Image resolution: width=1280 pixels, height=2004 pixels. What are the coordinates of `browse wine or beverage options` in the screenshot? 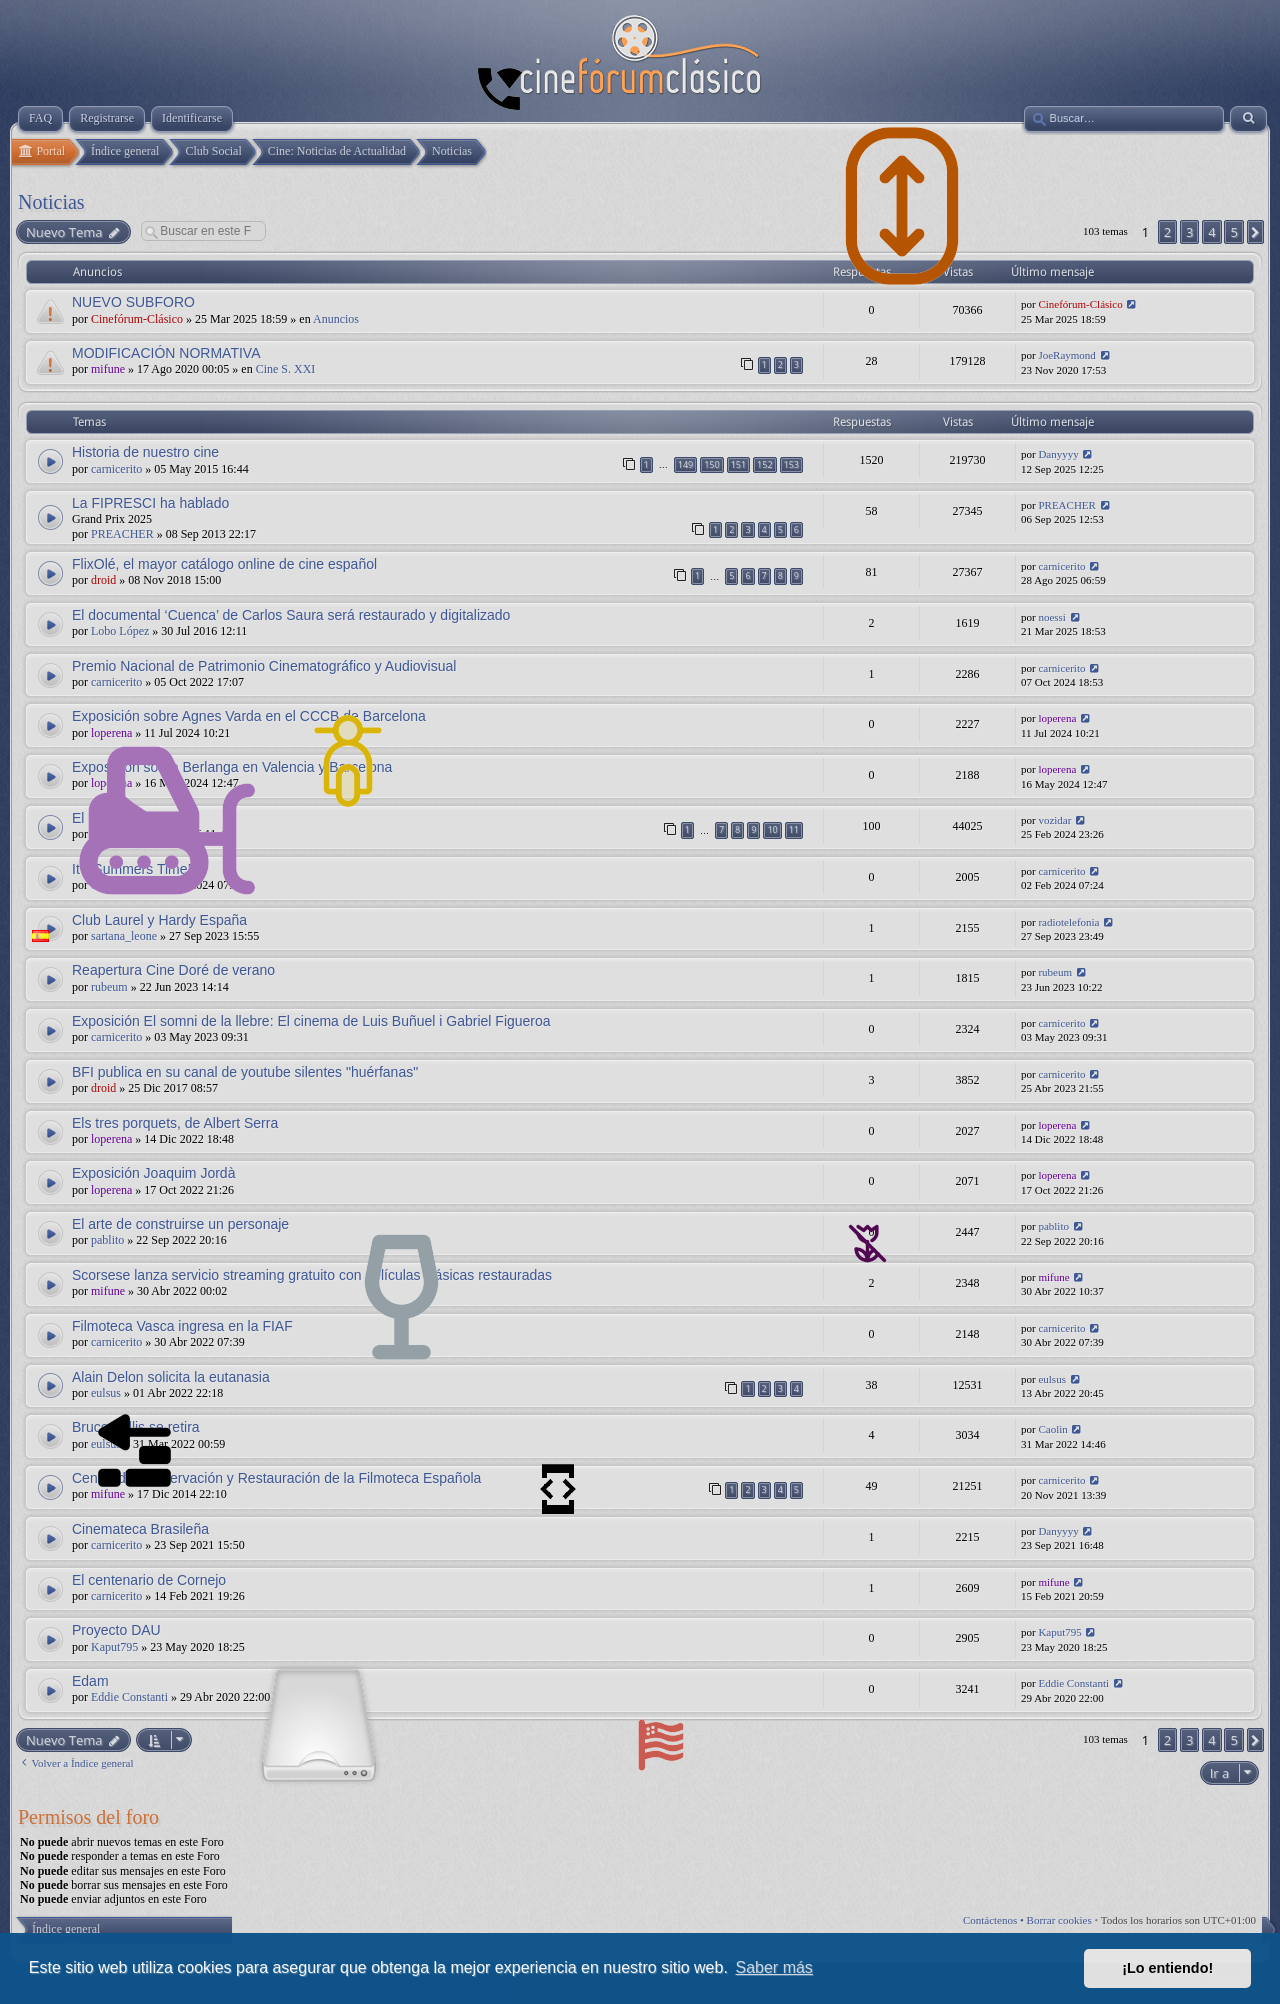 It's located at (401, 1293).